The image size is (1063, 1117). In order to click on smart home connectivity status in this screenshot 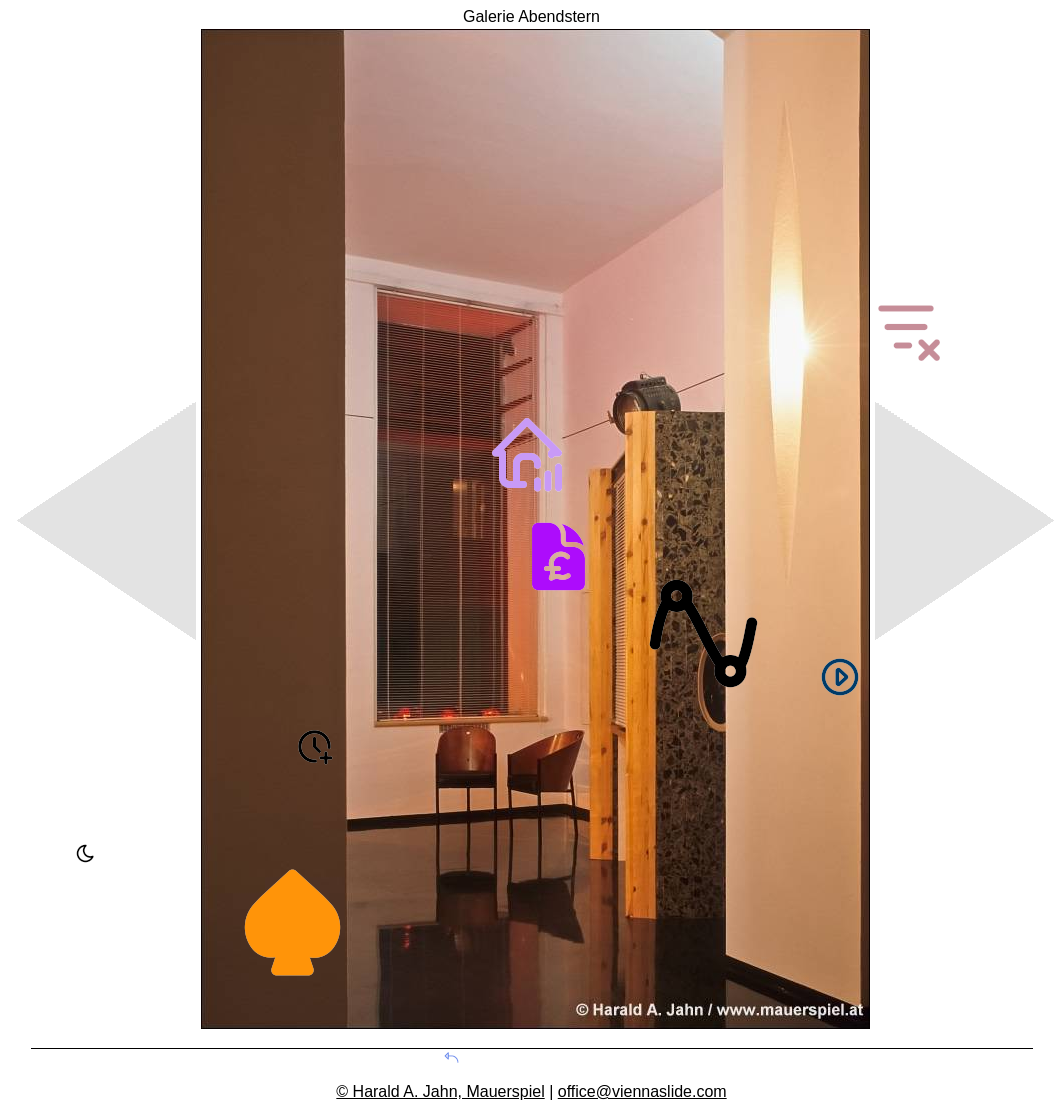, I will do `click(527, 453)`.